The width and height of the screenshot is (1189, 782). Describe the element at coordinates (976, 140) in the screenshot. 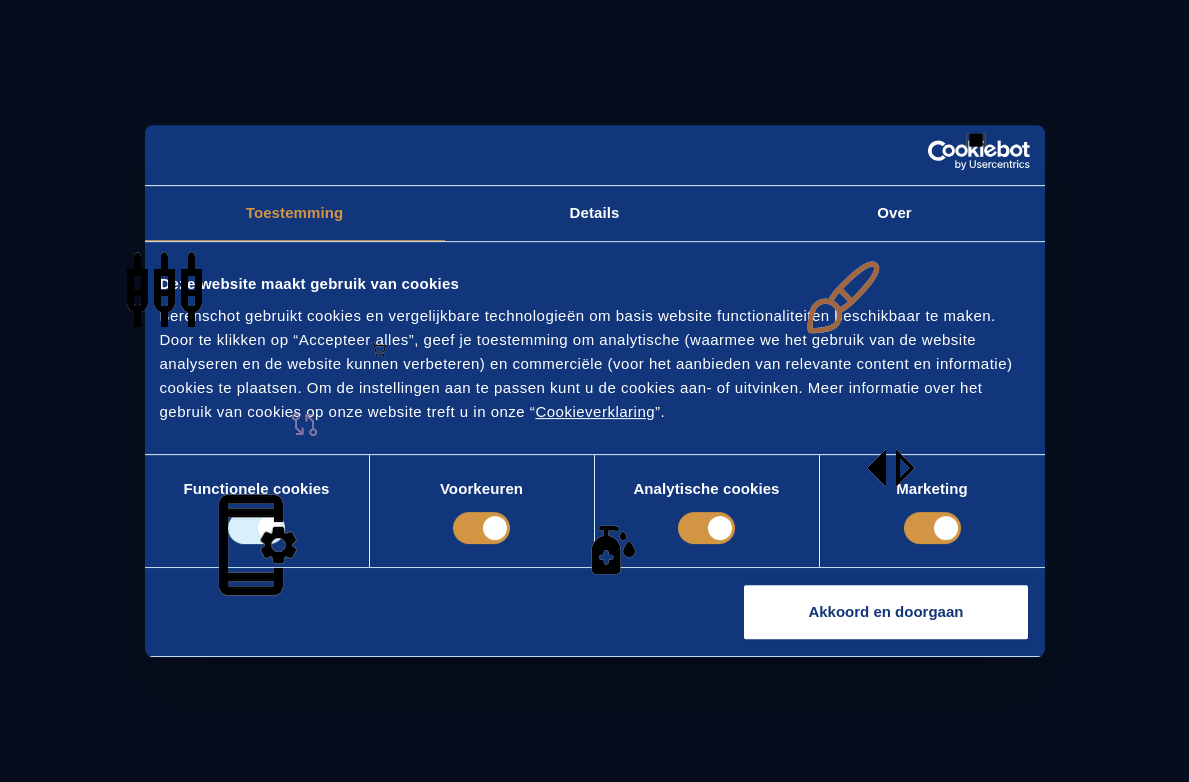

I see `start a slideshow presentation` at that location.